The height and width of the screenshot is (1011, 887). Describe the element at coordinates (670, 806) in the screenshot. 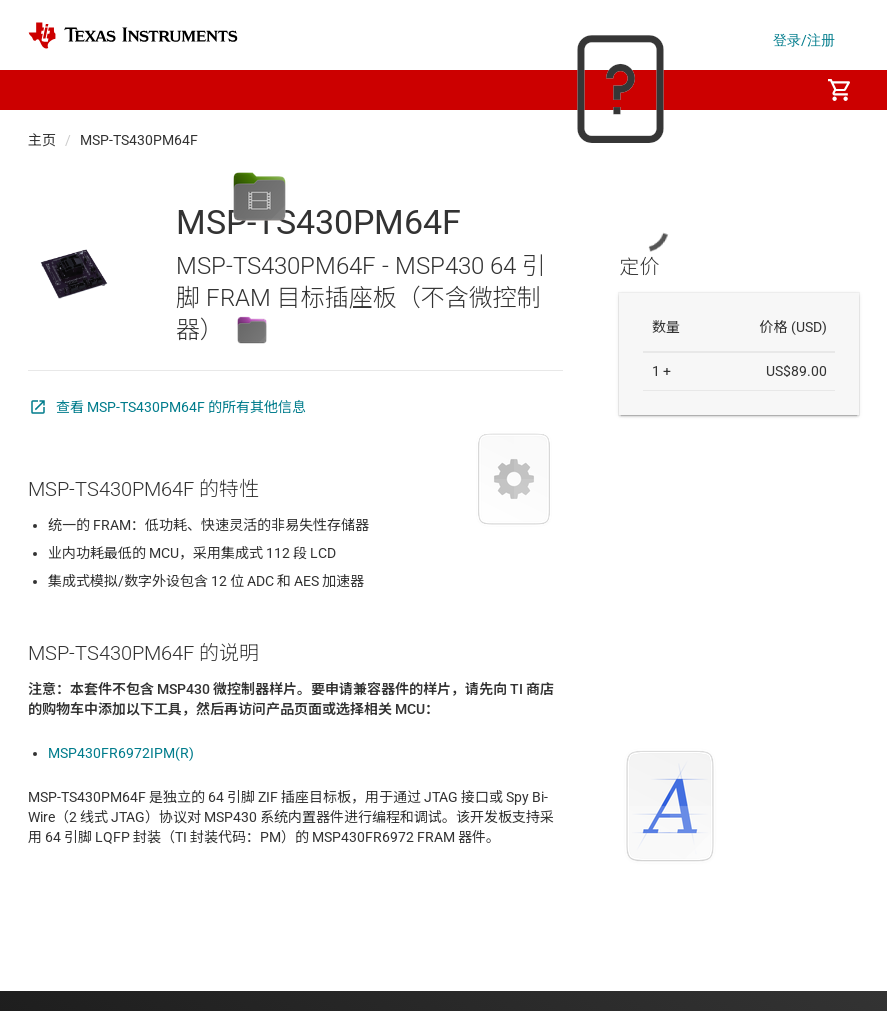

I see `an OpenType font file` at that location.